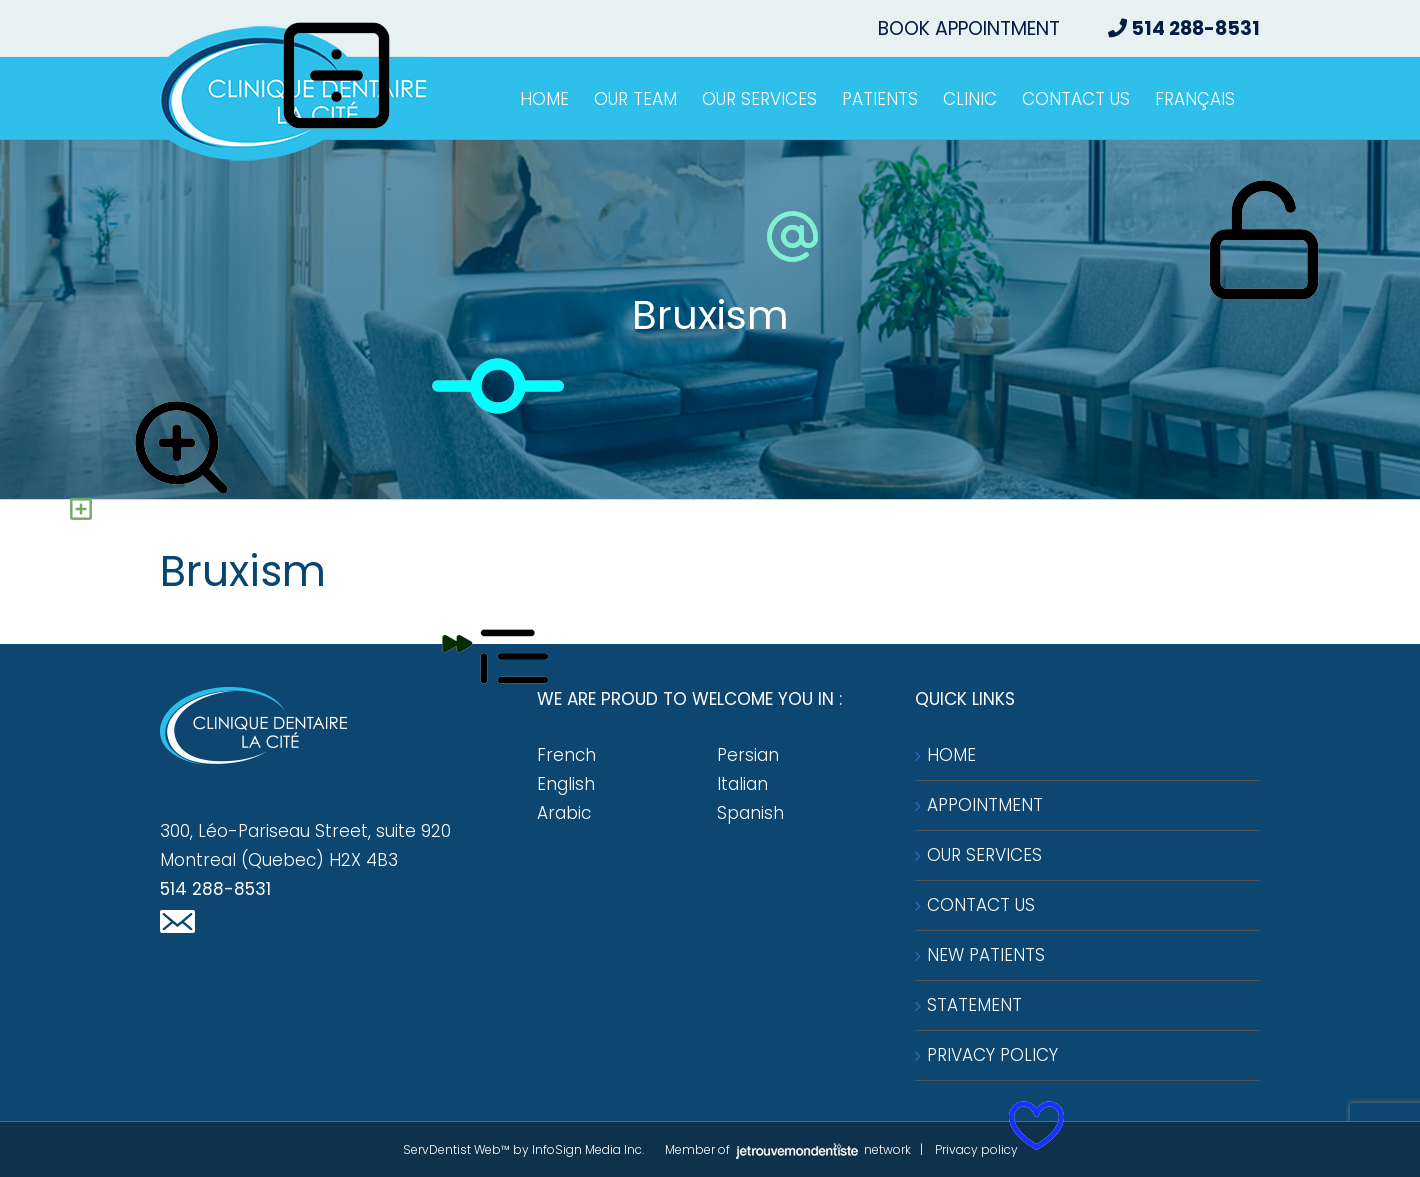  What do you see at coordinates (514, 656) in the screenshot?
I see `insert a block quote` at bounding box center [514, 656].